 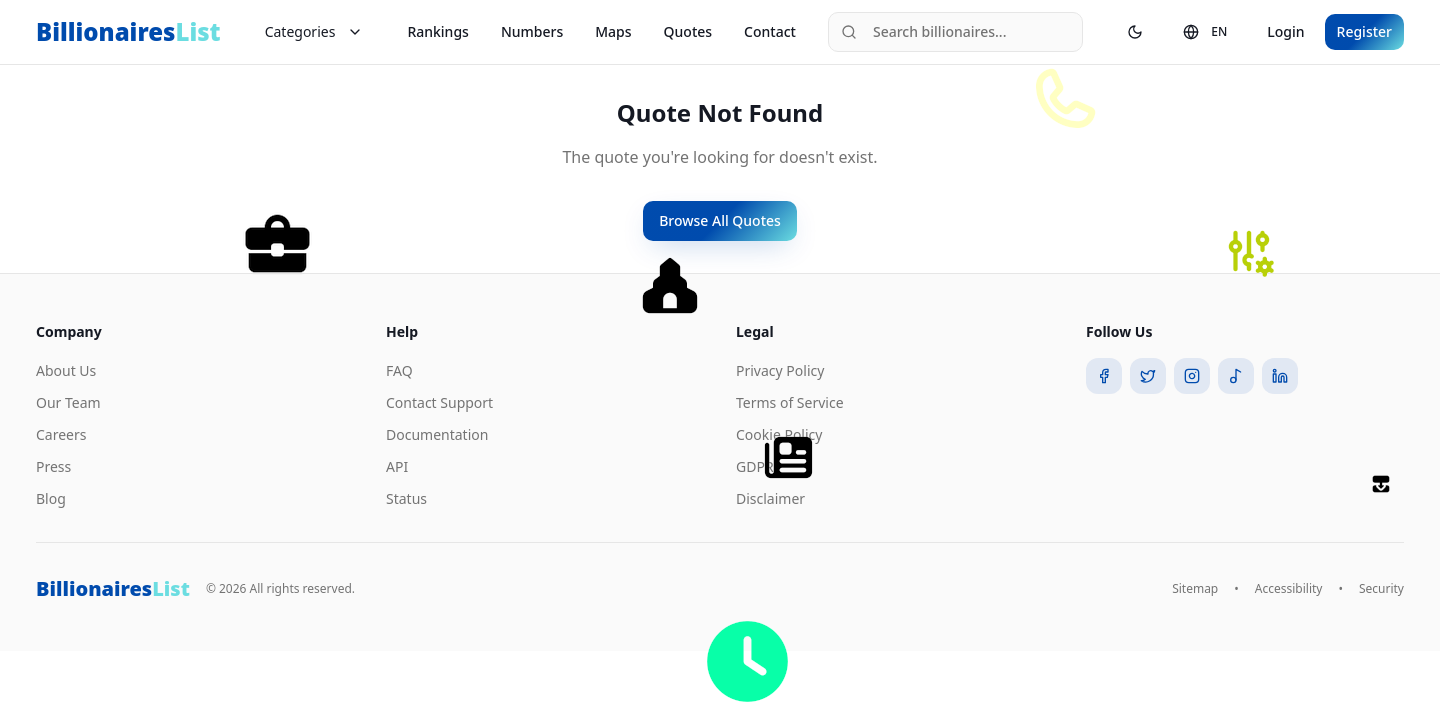 I want to click on make a phone call, so click(x=1064, y=99).